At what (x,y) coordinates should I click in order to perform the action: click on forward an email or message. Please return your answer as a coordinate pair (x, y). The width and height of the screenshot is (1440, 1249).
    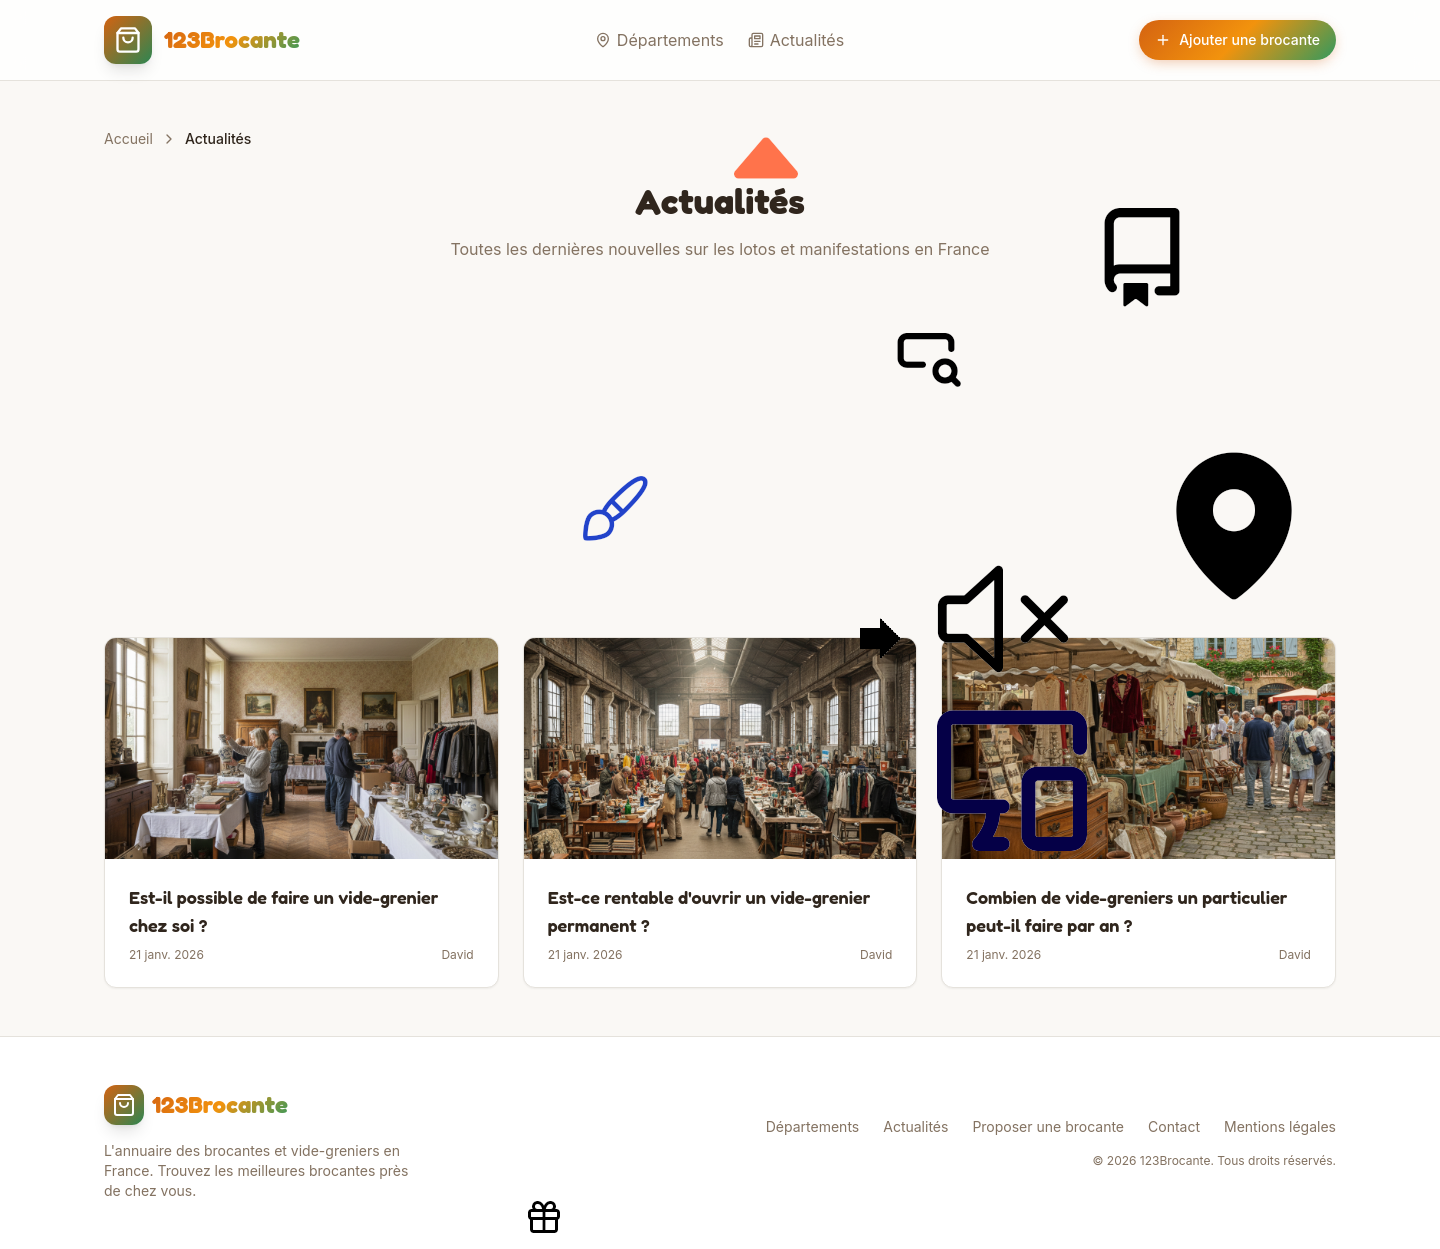
    Looking at the image, I should click on (880, 638).